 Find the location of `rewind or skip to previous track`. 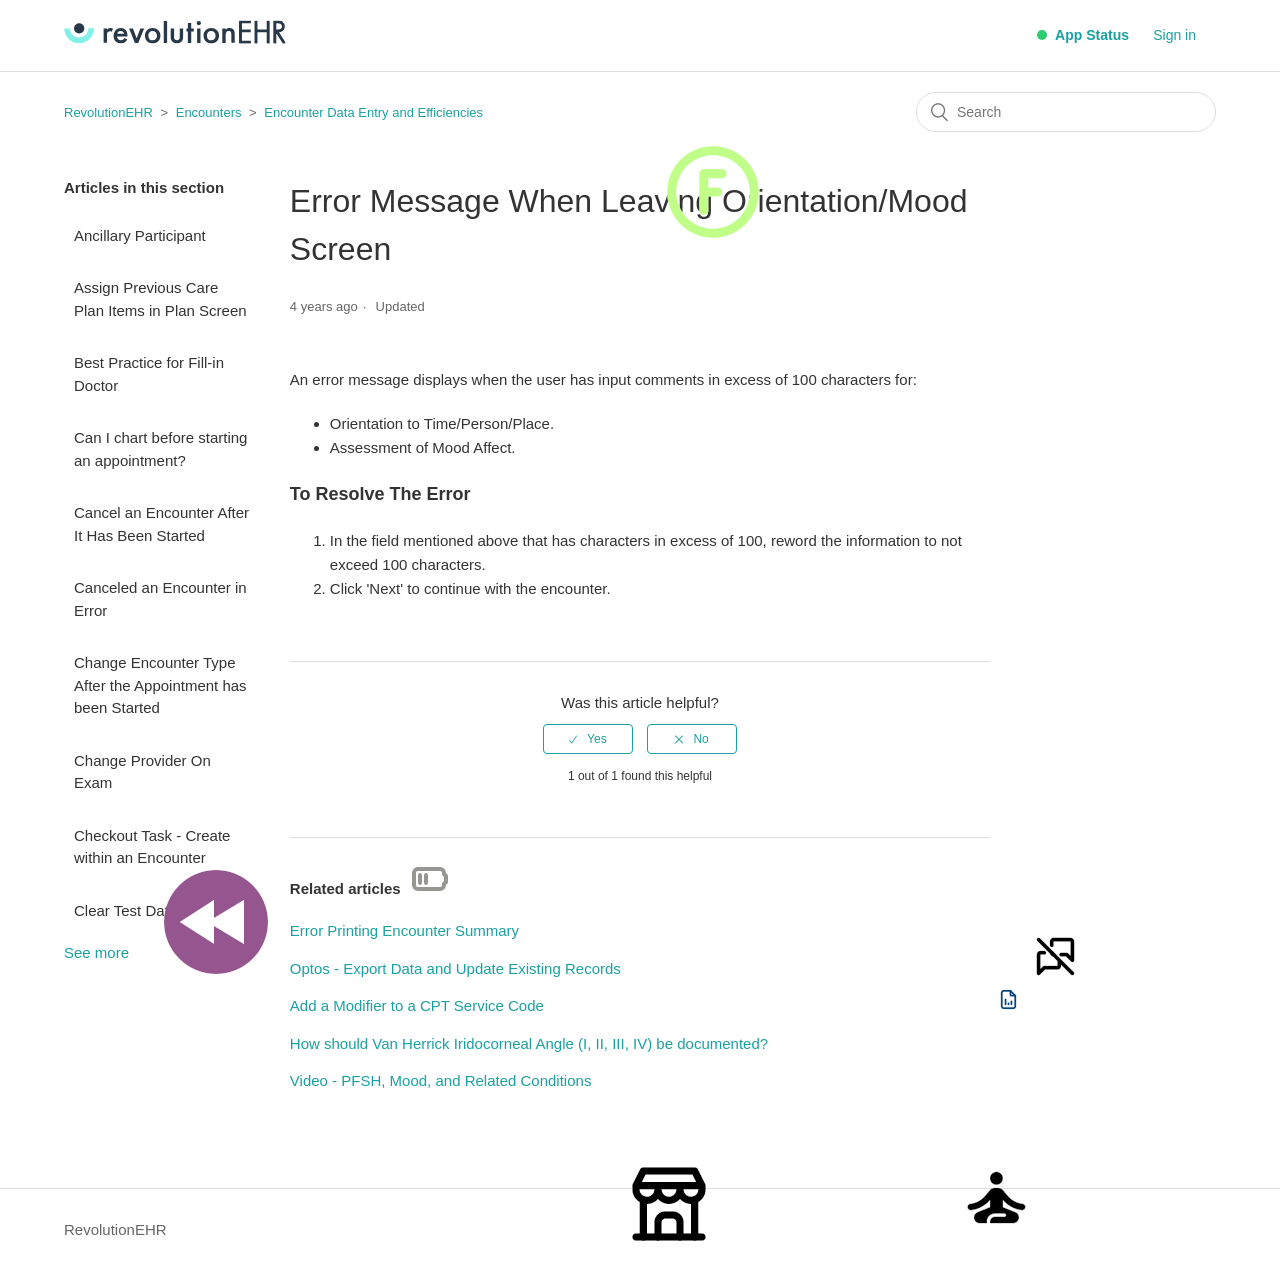

rewind or skip to previous track is located at coordinates (216, 922).